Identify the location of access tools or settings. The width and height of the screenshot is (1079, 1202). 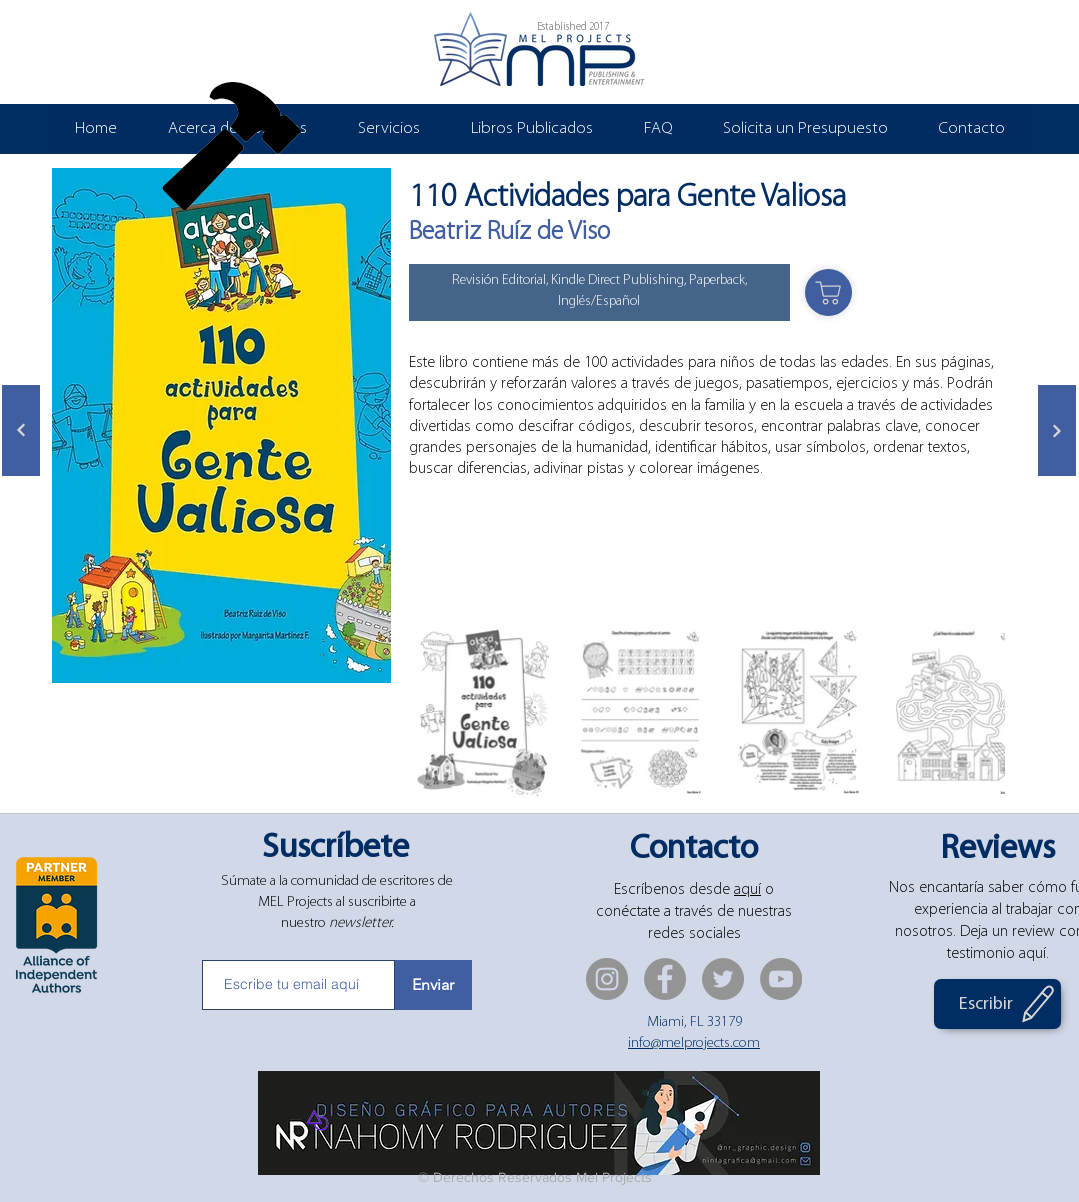
(232, 145).